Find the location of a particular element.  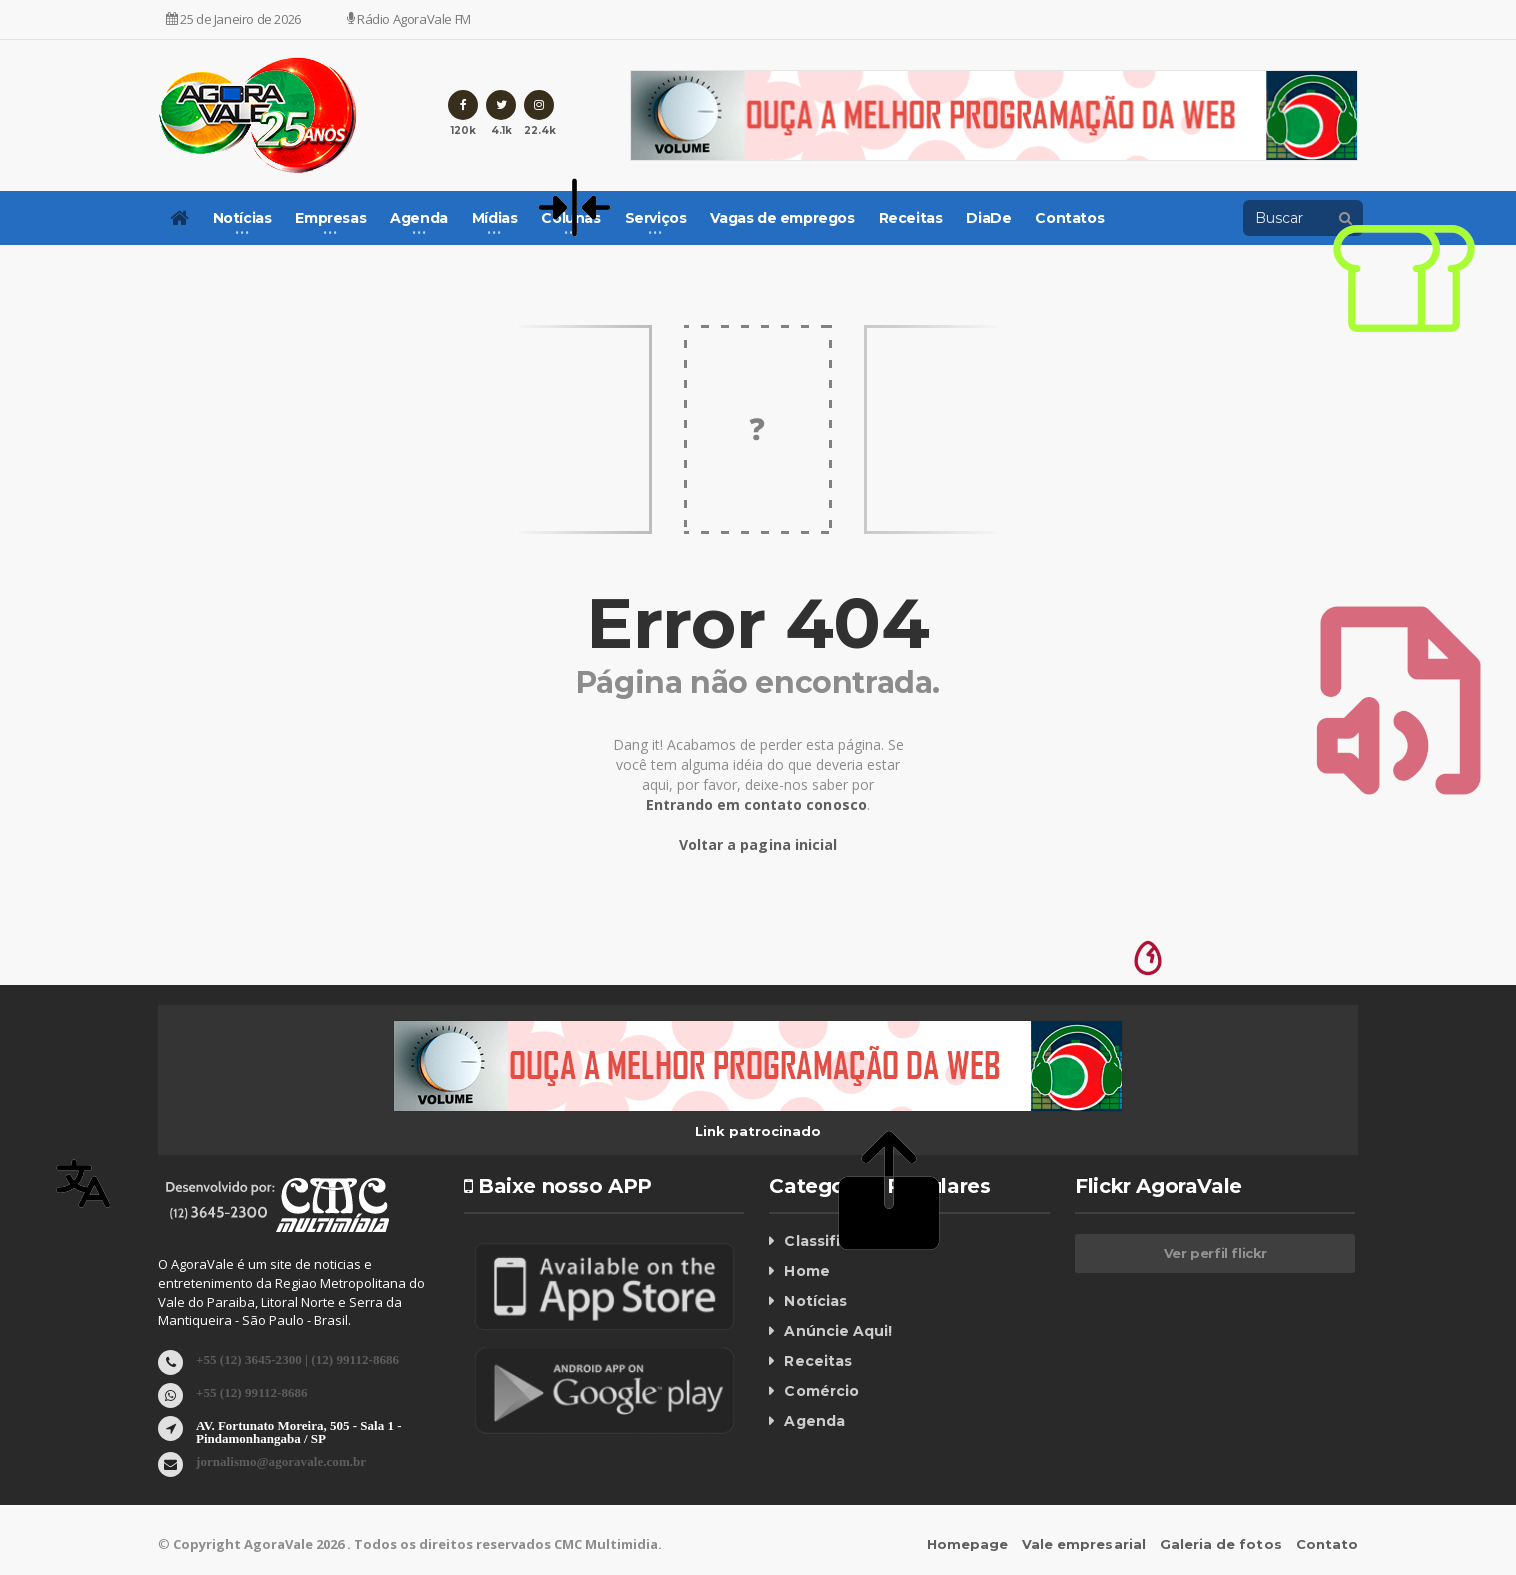

indicates a cracked or broken item is located at coordinates (1148, 958).